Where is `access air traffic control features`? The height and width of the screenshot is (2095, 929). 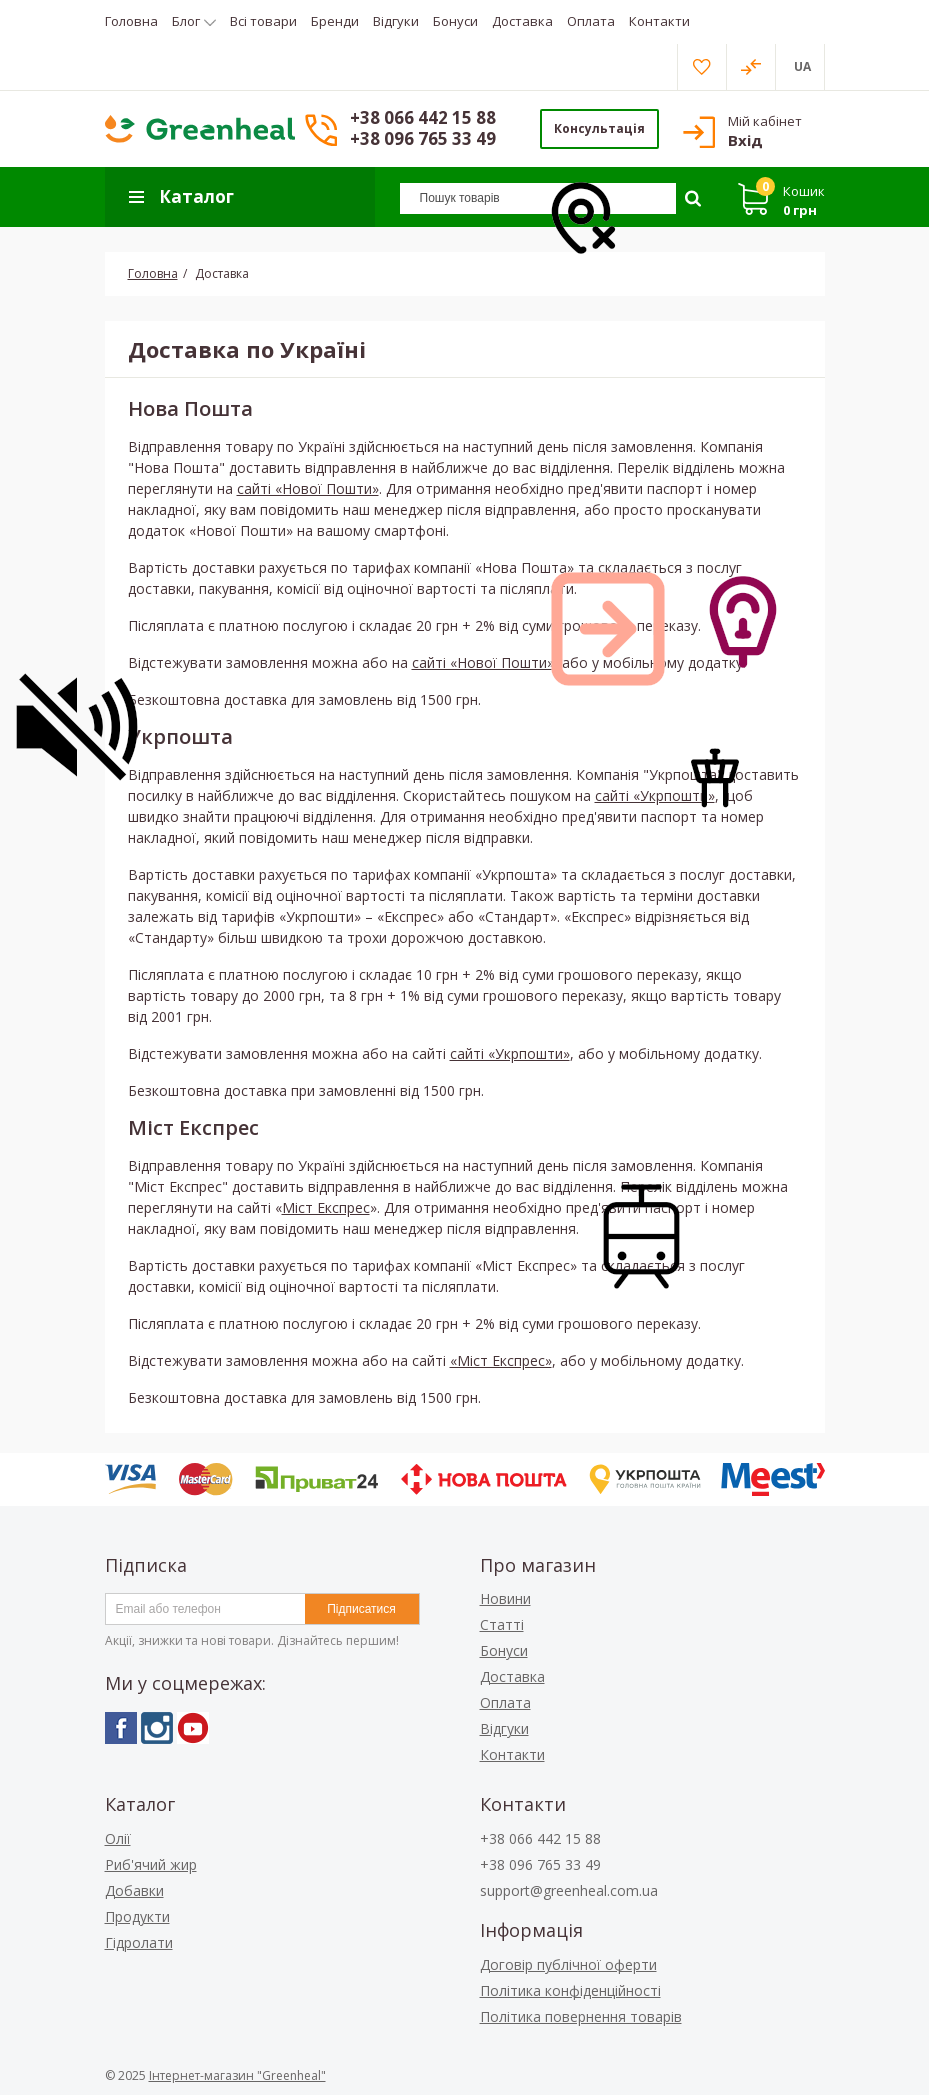
access air traffic control features is located at coordinates (715, 778).